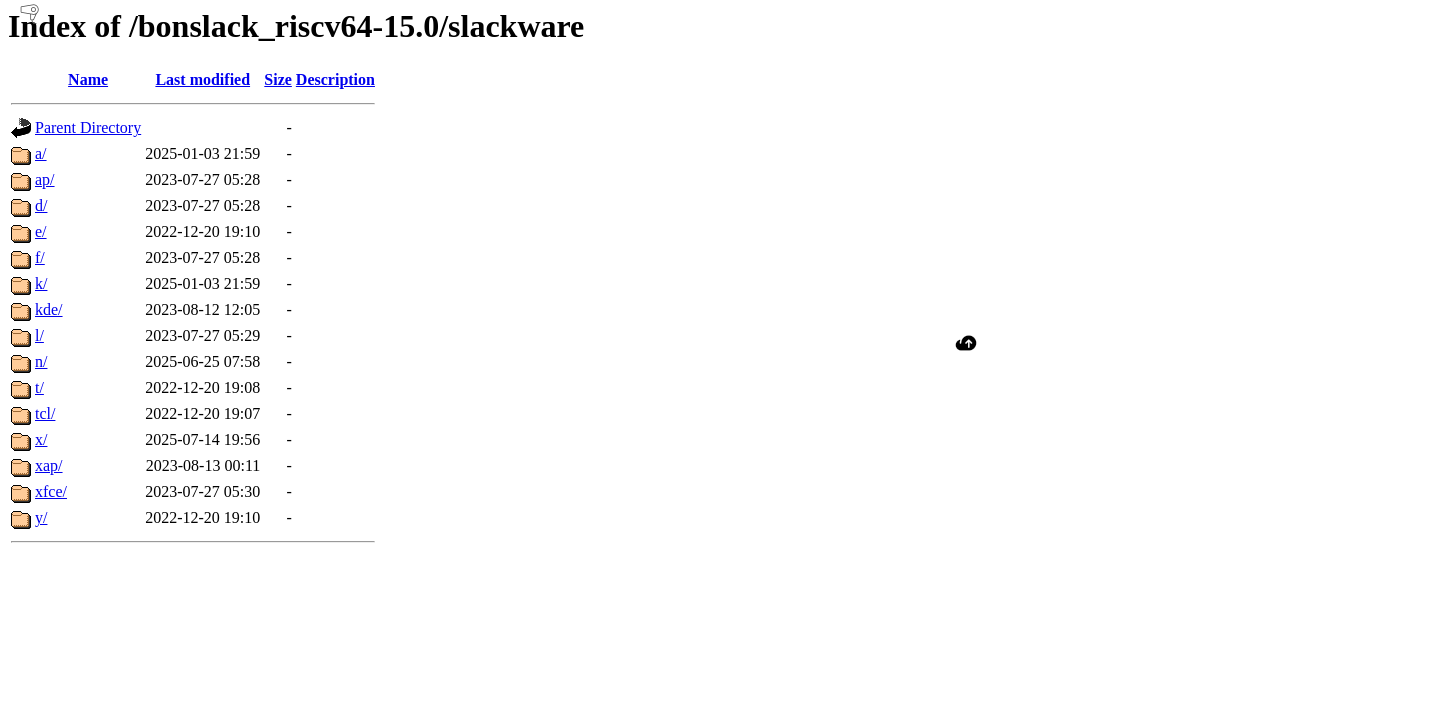 This screenshot has height=720, width=1440. I want to click on access hair styling or beauty tools, so click(30, 13).